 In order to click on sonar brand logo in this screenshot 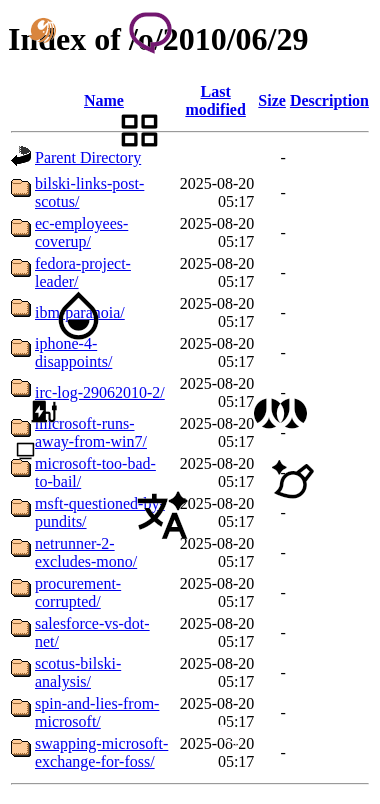, I will do `click(42, 30)`.